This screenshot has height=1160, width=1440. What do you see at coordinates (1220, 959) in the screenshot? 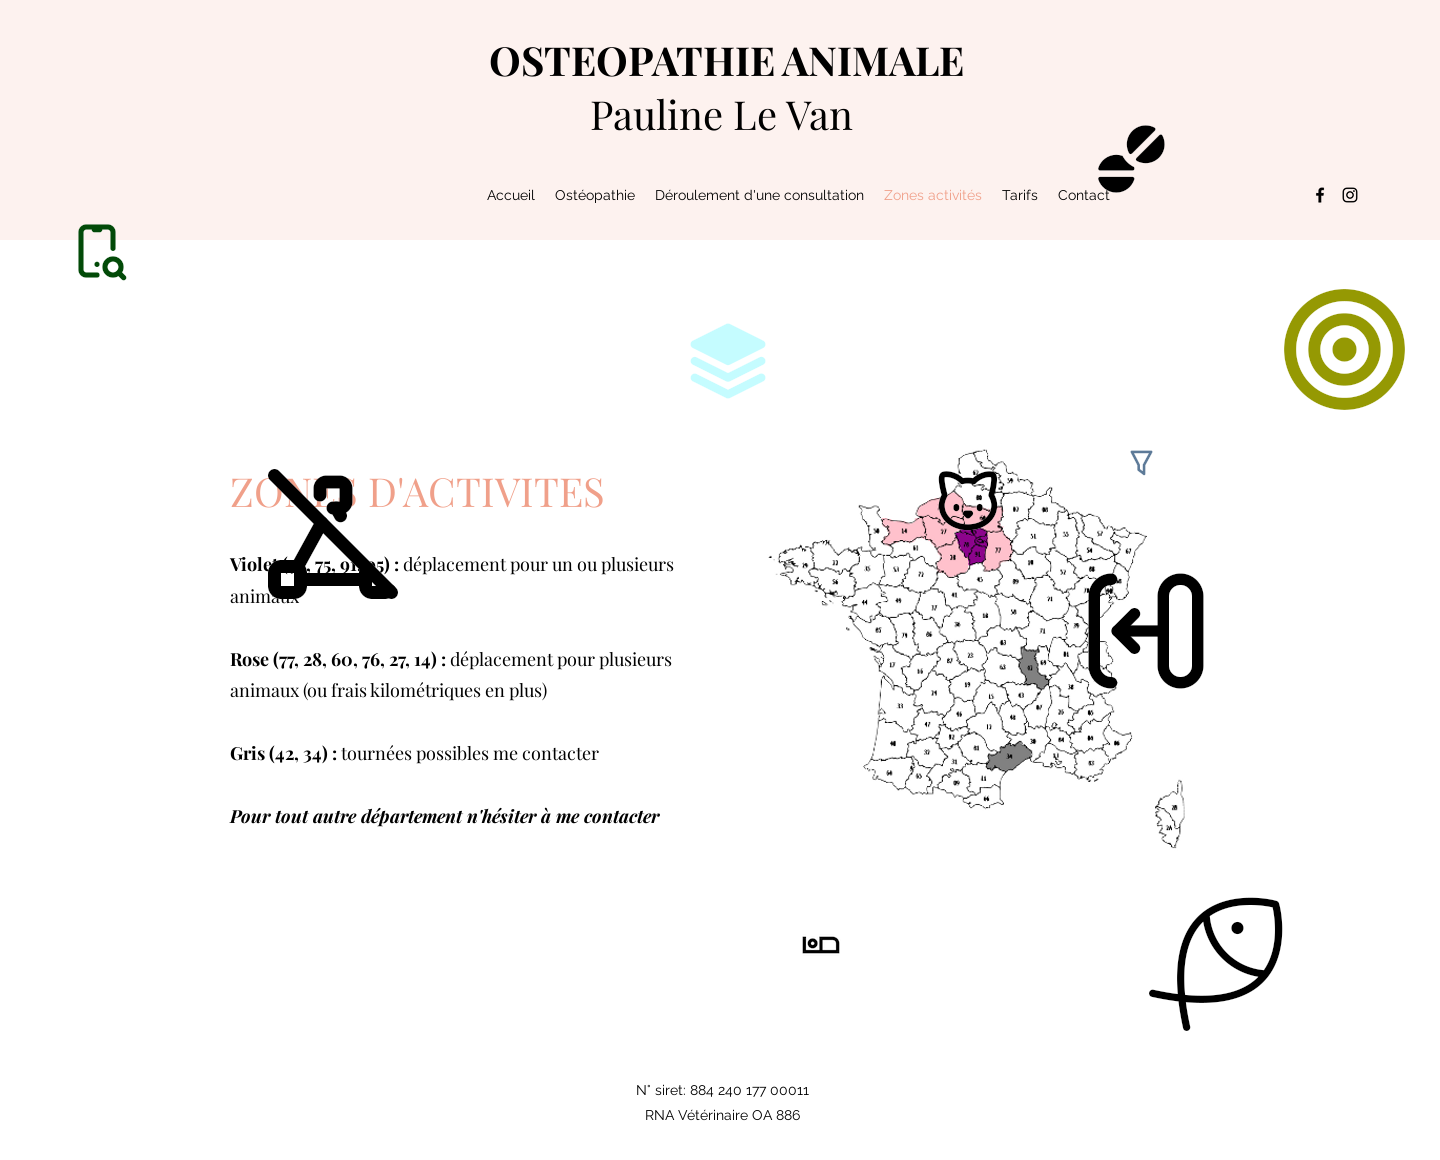
I see `access fishing or aquatic content` at bounding box center [1220, 959].